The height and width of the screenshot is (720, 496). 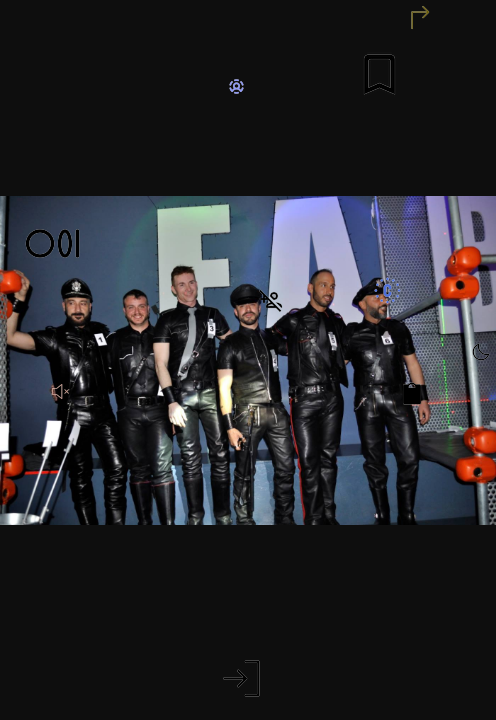 I want to click on link to medium profile or article, so click(x=52, y=243).